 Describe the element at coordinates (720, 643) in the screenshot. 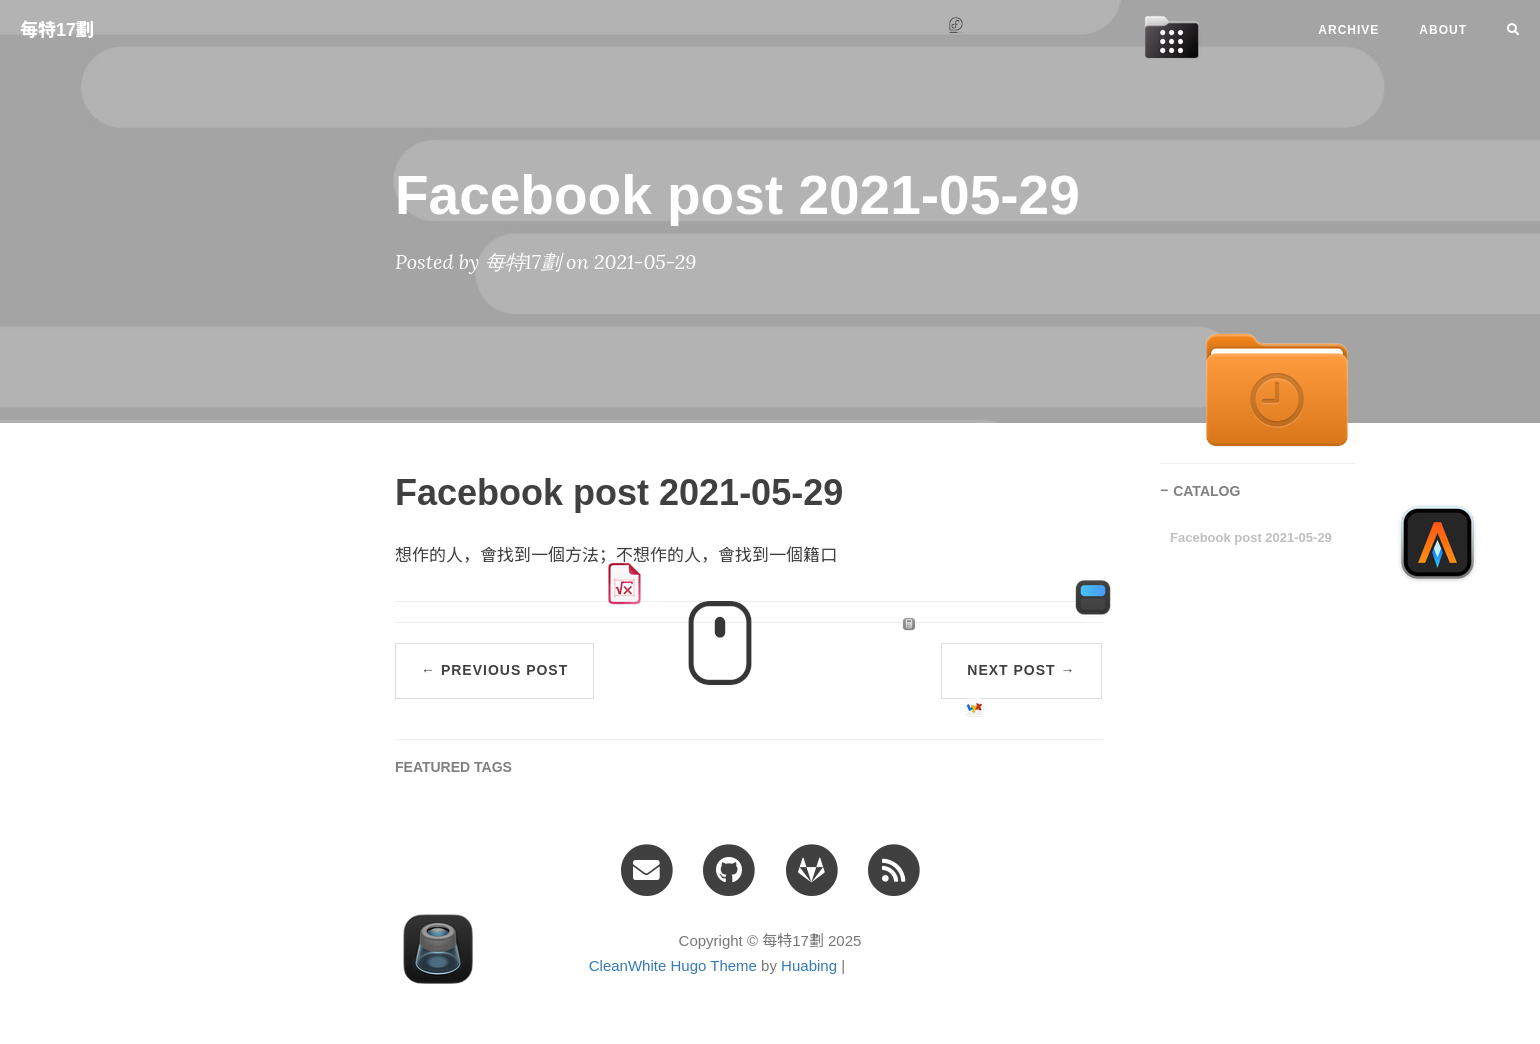

I see `access mouse settings` at that location.